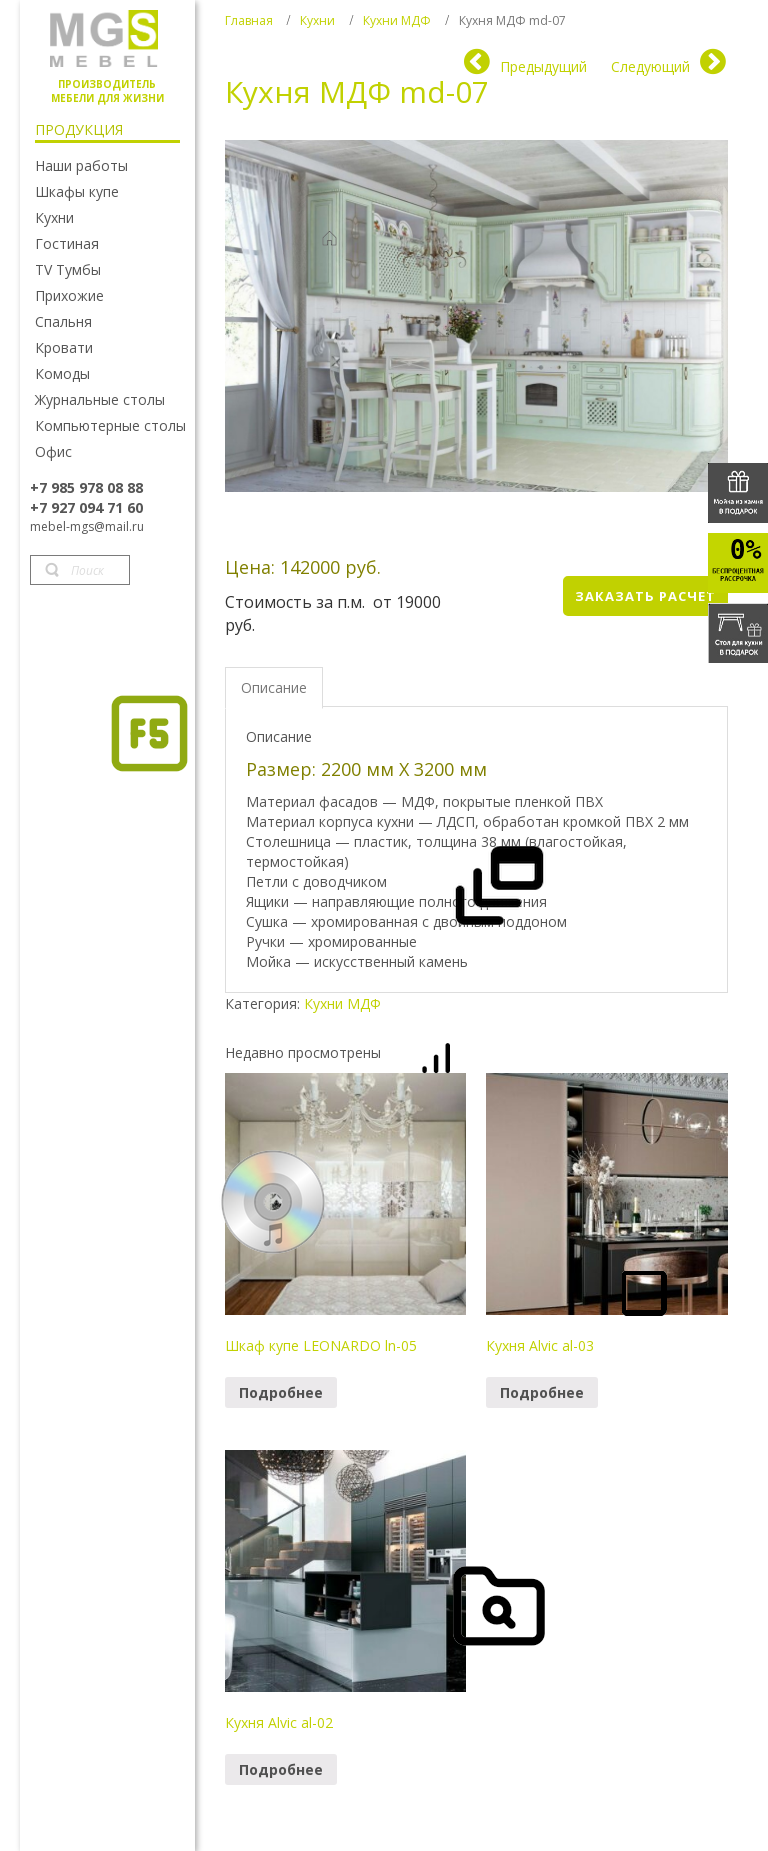 Image resolution: width=768 pixels, height=1851 pixels. I want to click on indicates medium cellular signal strength, so click(450, 1050).